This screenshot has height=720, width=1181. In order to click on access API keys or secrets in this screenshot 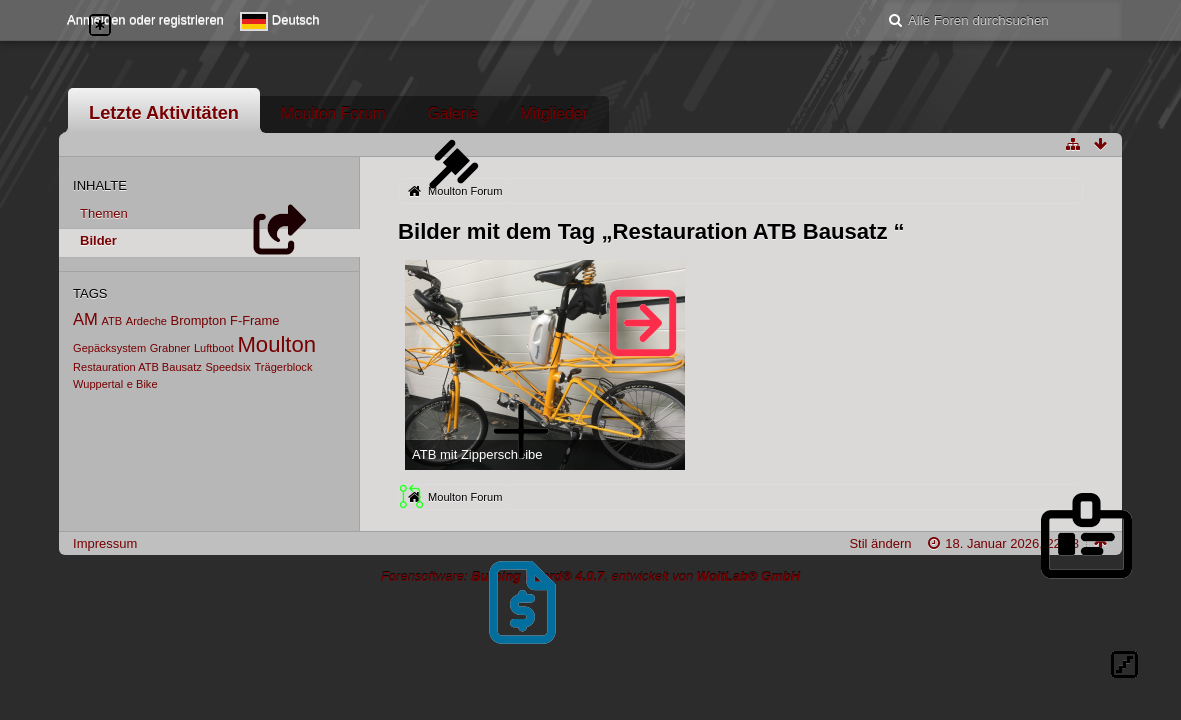, I will do `click(100, 25)`.